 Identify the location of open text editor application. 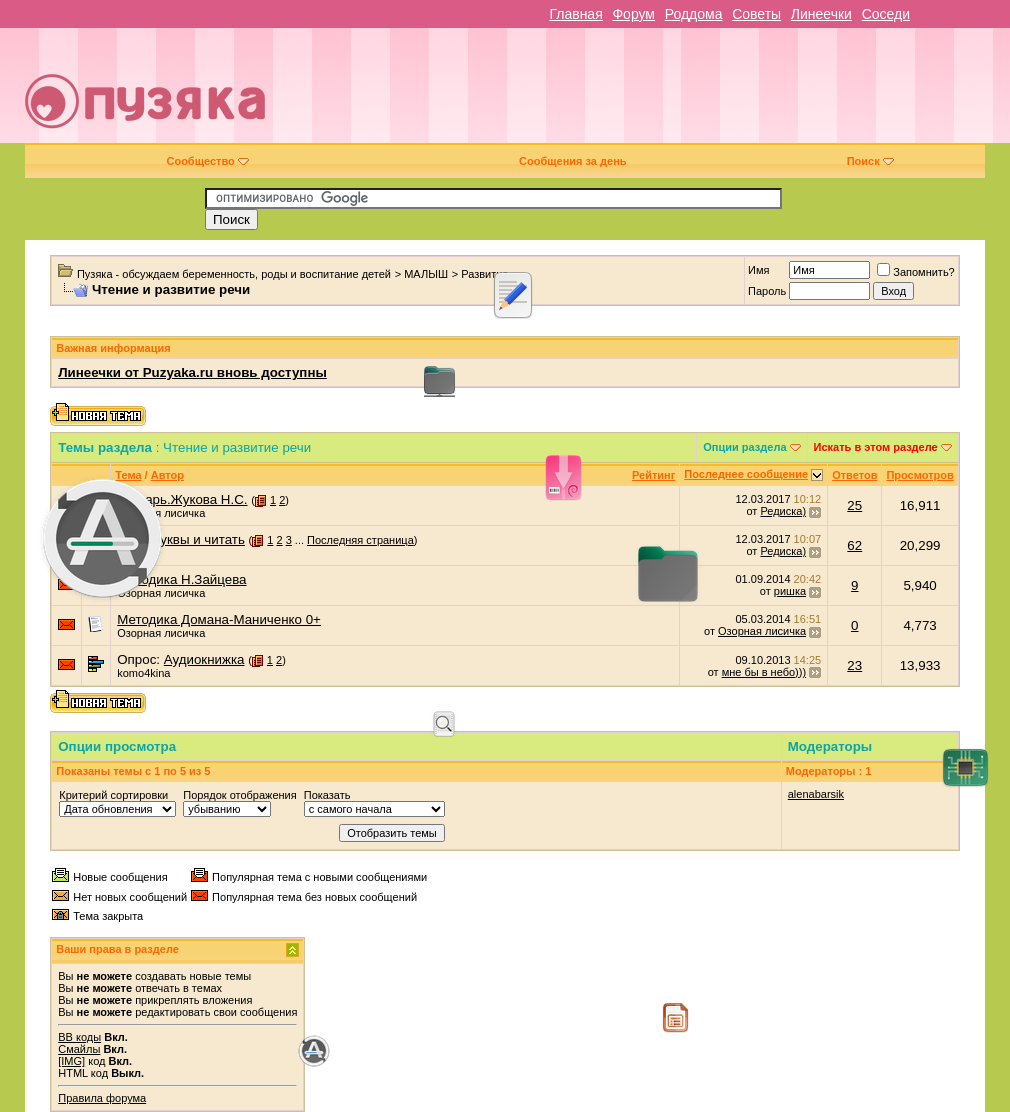
(513, 295).